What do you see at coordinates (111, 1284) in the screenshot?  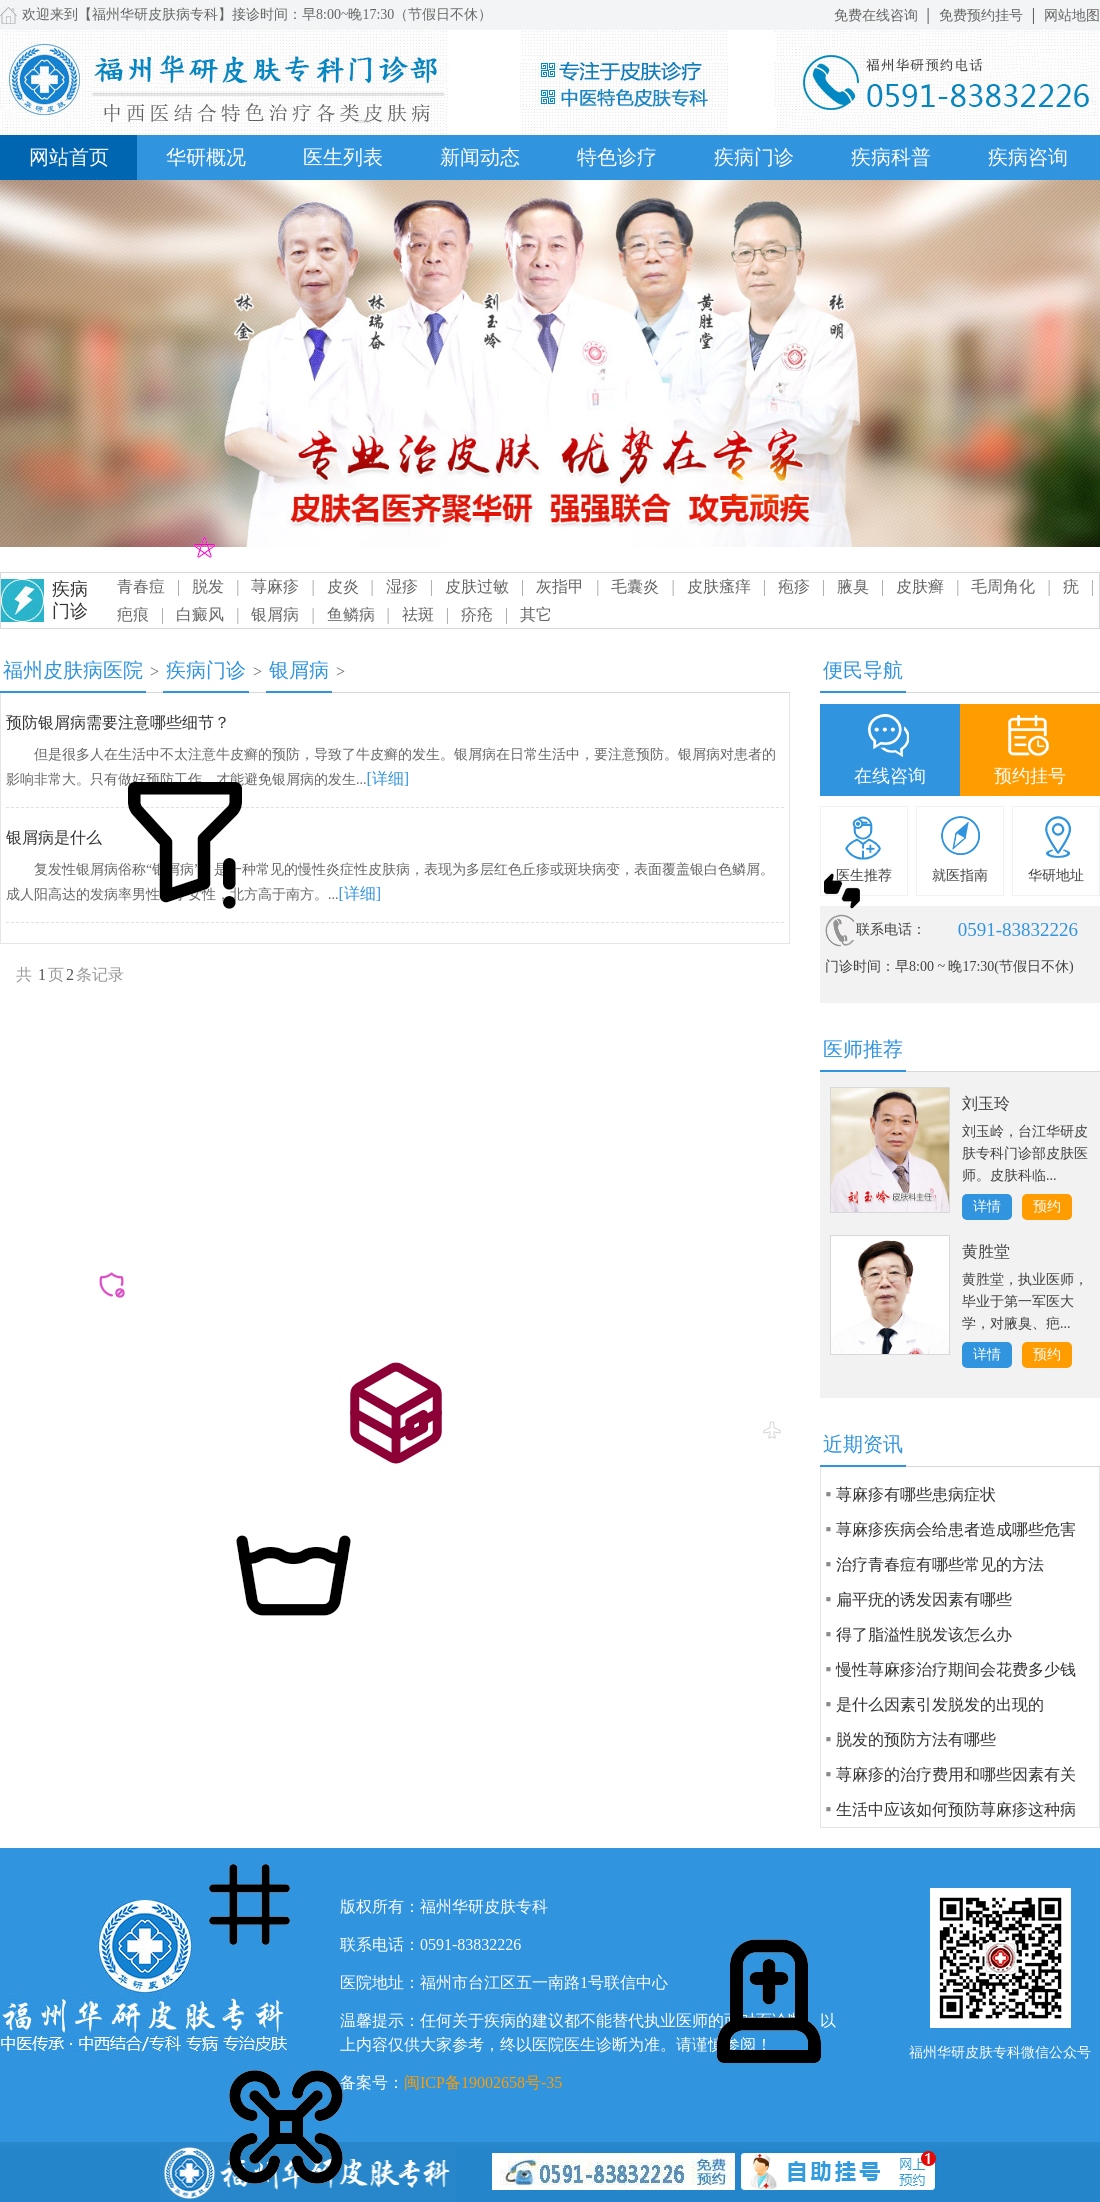 I see `cancel or disable security protection` at bounding box center [111, 1284].